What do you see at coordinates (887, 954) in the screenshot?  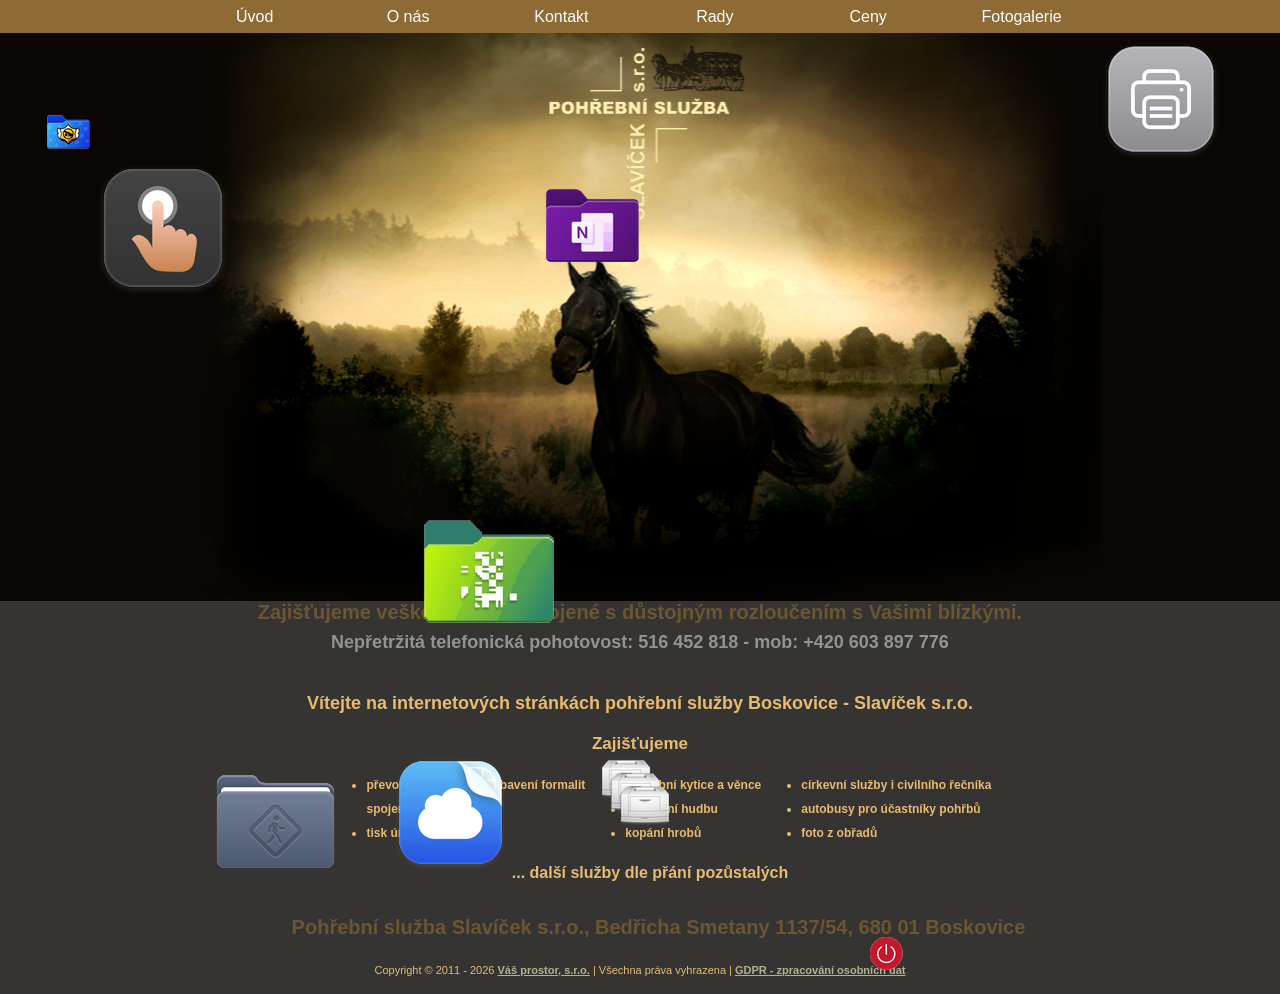 I see `shut down or power off the system` at bounding box center [887, 954].